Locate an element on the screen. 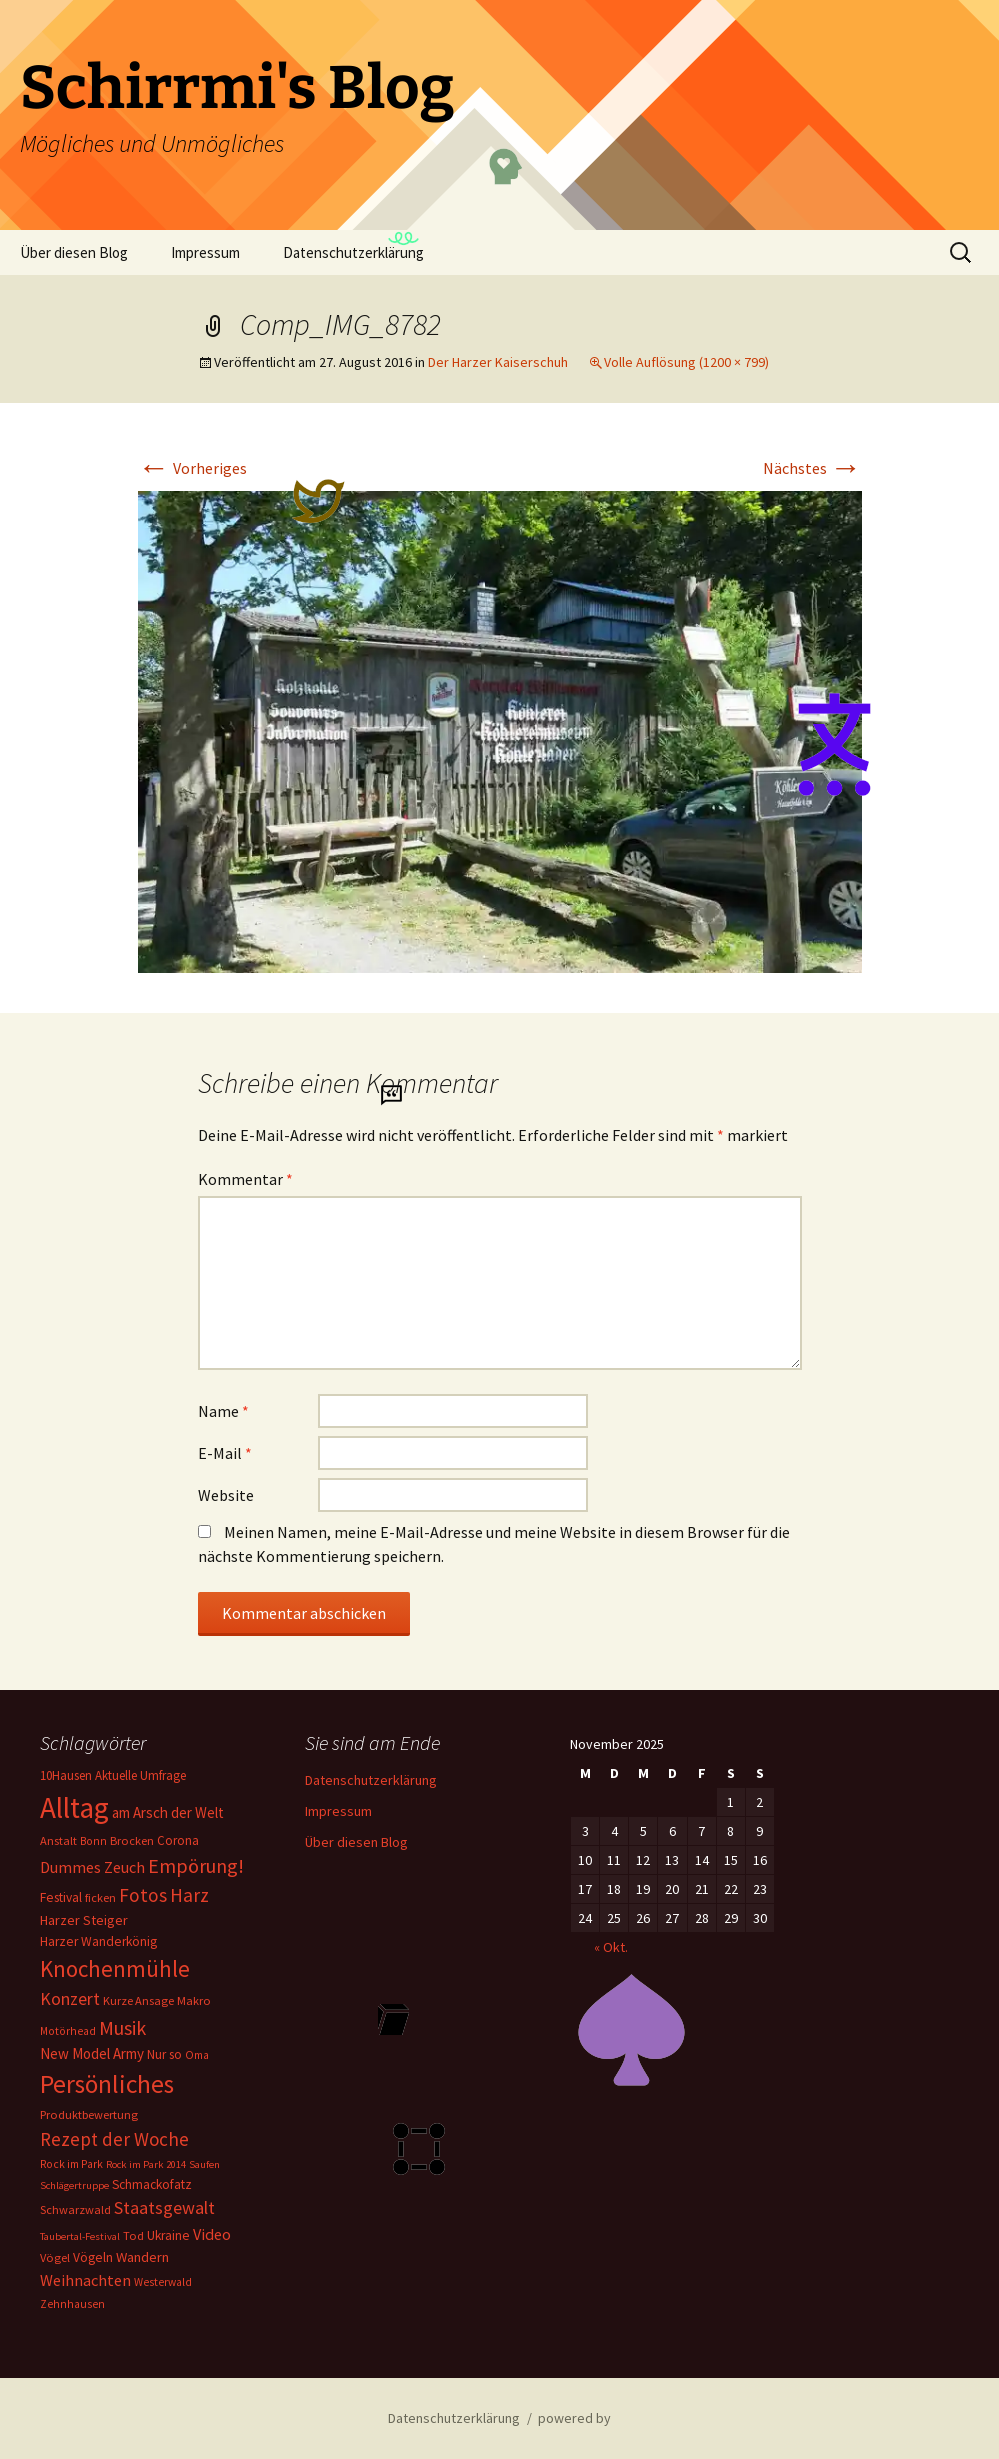 This screenshot has width=999, height=2459. access shape tools or vector editing is located at coordinates (419, 2149).